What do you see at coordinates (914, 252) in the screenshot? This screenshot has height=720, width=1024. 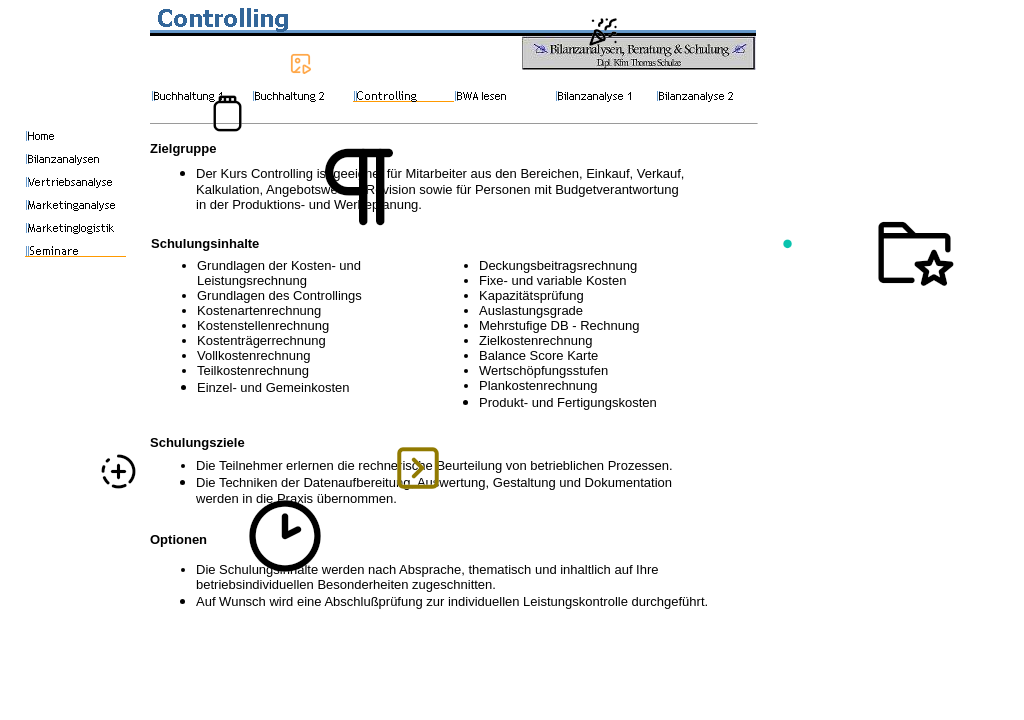 I see `access your starred or favorite folder` at bounding box center [914, 252].